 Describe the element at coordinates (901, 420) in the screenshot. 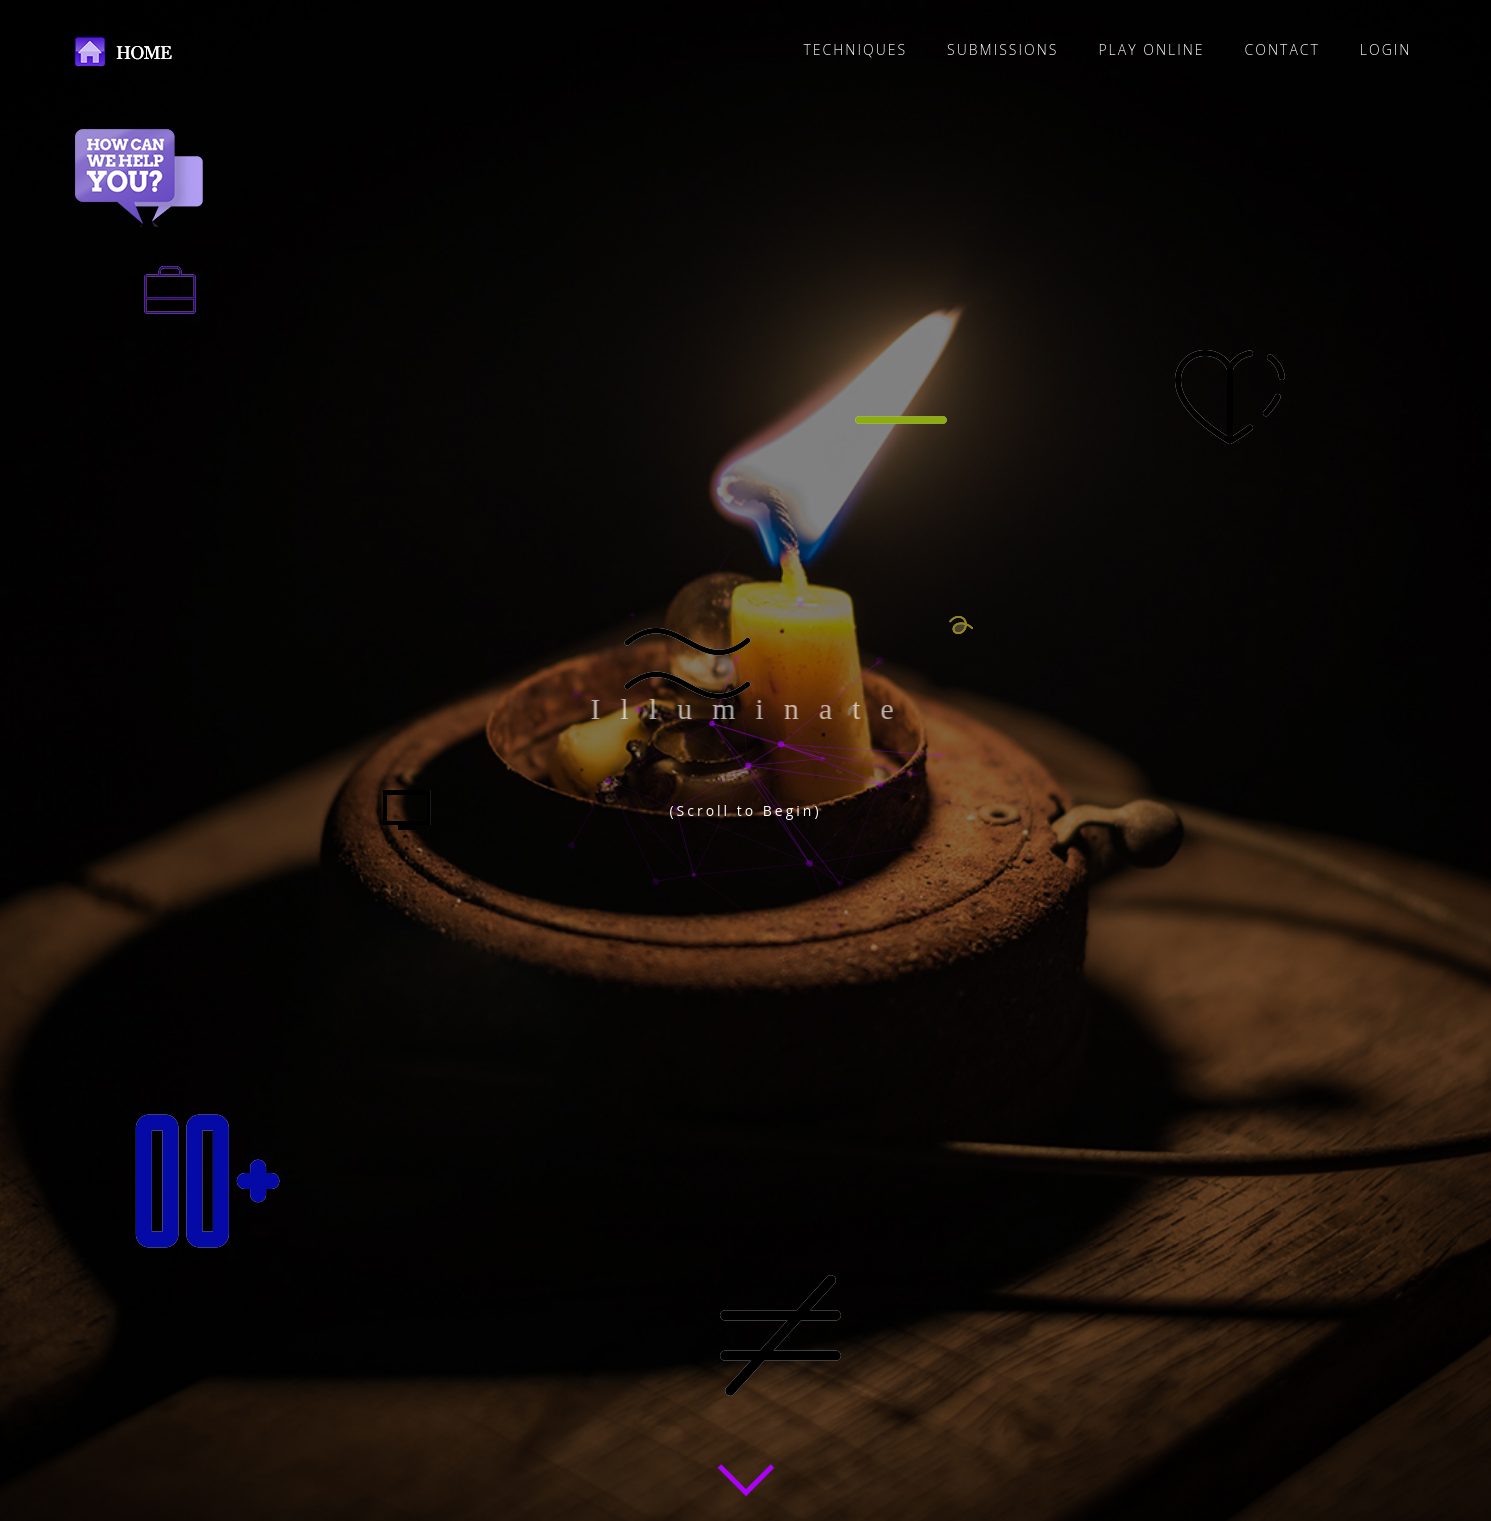

I see `decrease quantity or value` at that location.